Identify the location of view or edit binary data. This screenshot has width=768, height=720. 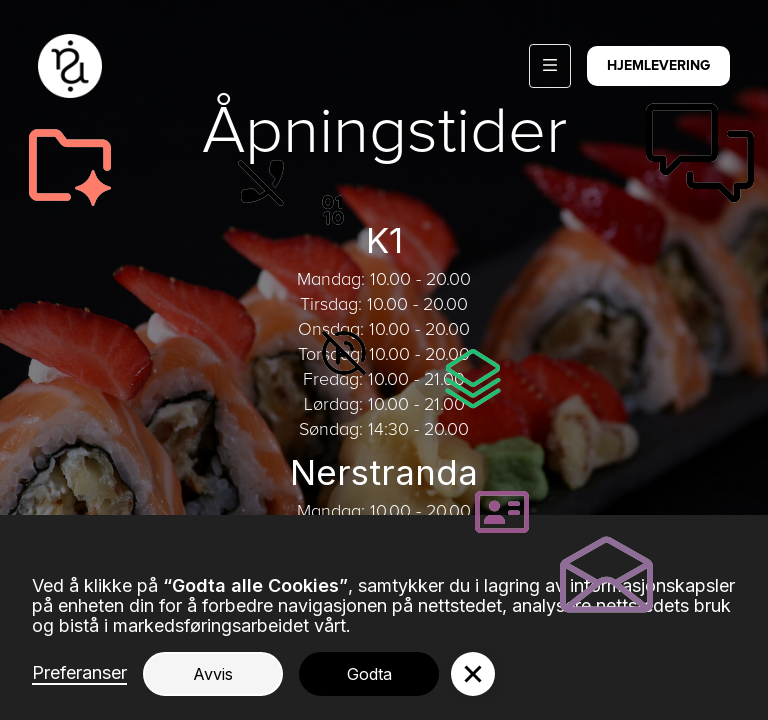
(333, 210).